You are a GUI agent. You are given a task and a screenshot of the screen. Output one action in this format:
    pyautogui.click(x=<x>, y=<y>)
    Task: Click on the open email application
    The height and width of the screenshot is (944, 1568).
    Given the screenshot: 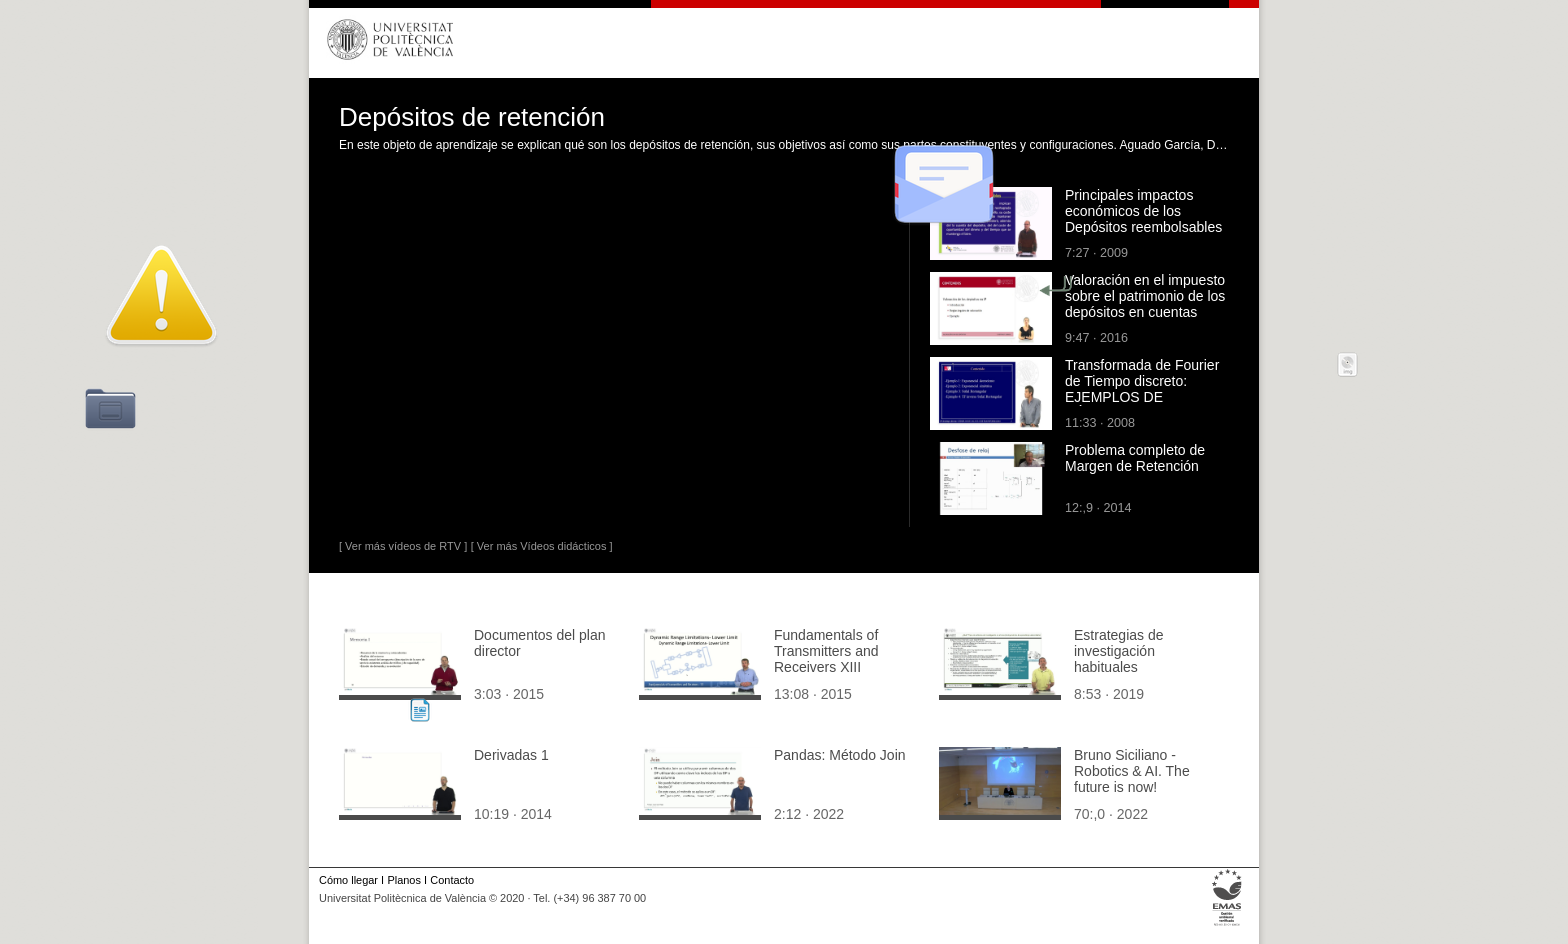 What is the action you would take?
    pyautogui.click(x=944, y=184)
    